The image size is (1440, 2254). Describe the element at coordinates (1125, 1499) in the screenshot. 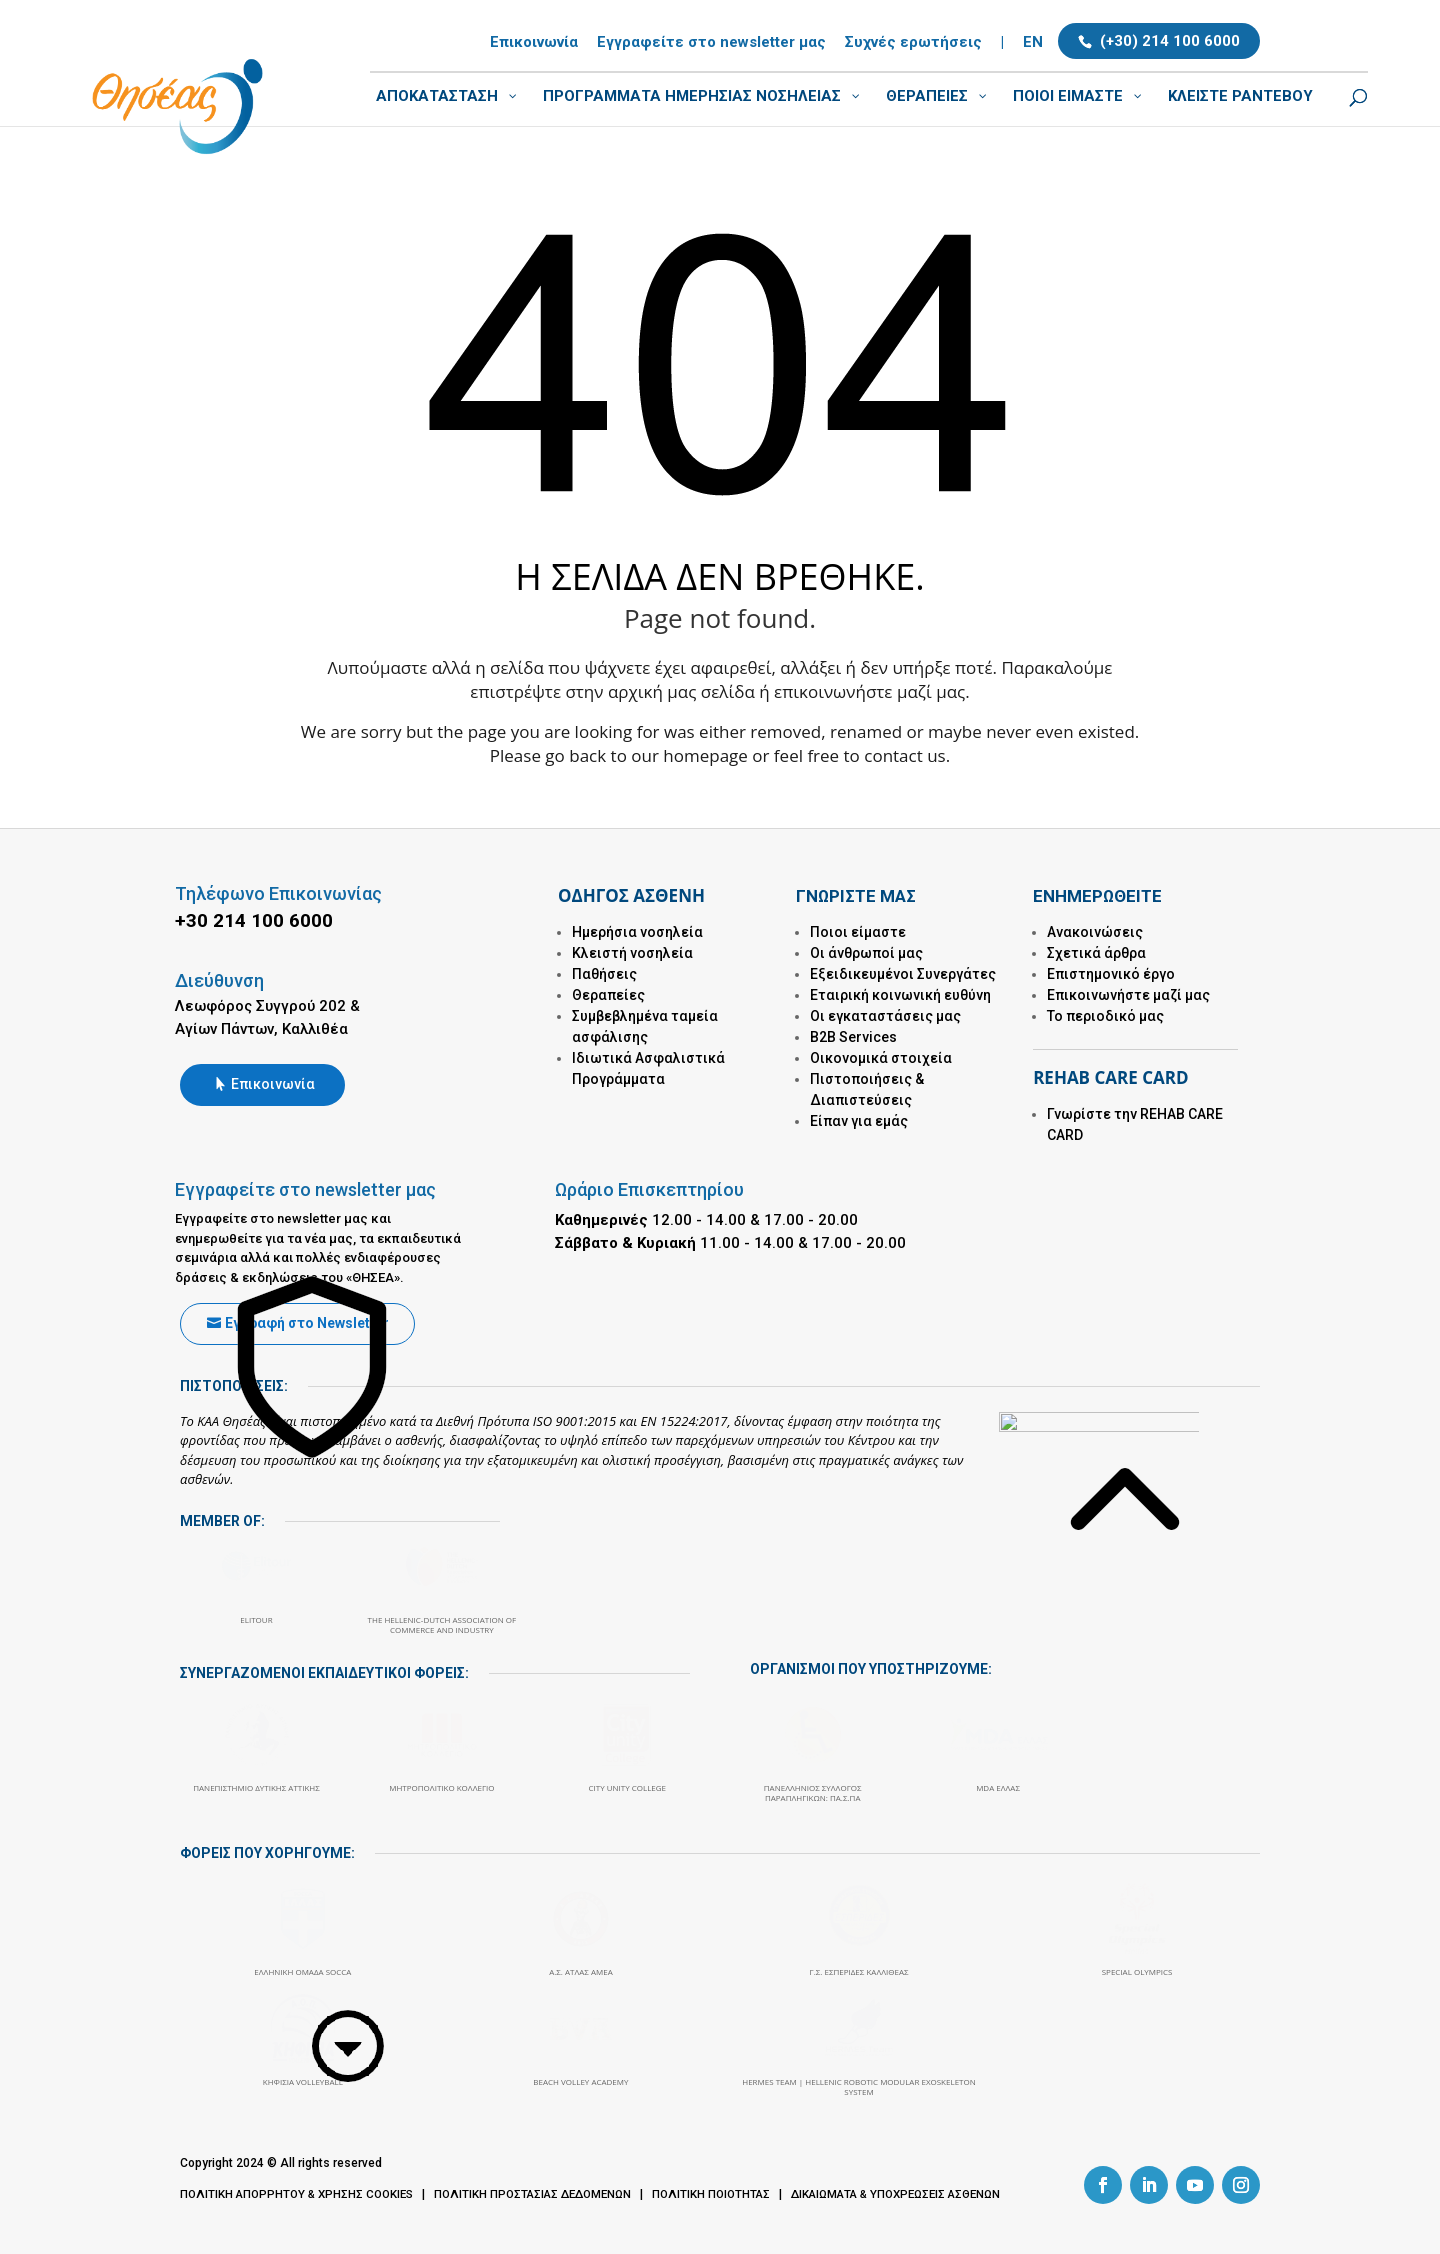

I see `collapse an expanded section` at that location.